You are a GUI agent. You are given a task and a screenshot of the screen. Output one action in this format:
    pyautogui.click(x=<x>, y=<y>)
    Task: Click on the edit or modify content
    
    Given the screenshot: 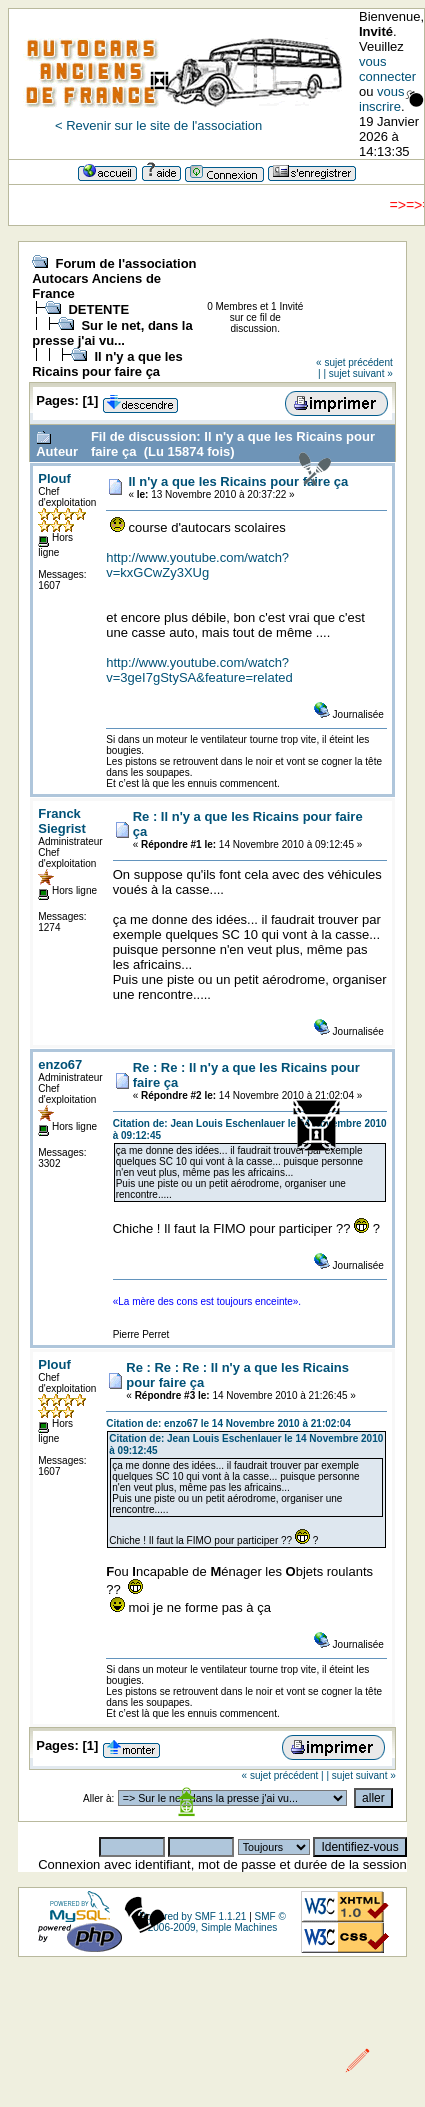 What is the action you would take?
    pyautogui.click(x=357, y=2060)
    